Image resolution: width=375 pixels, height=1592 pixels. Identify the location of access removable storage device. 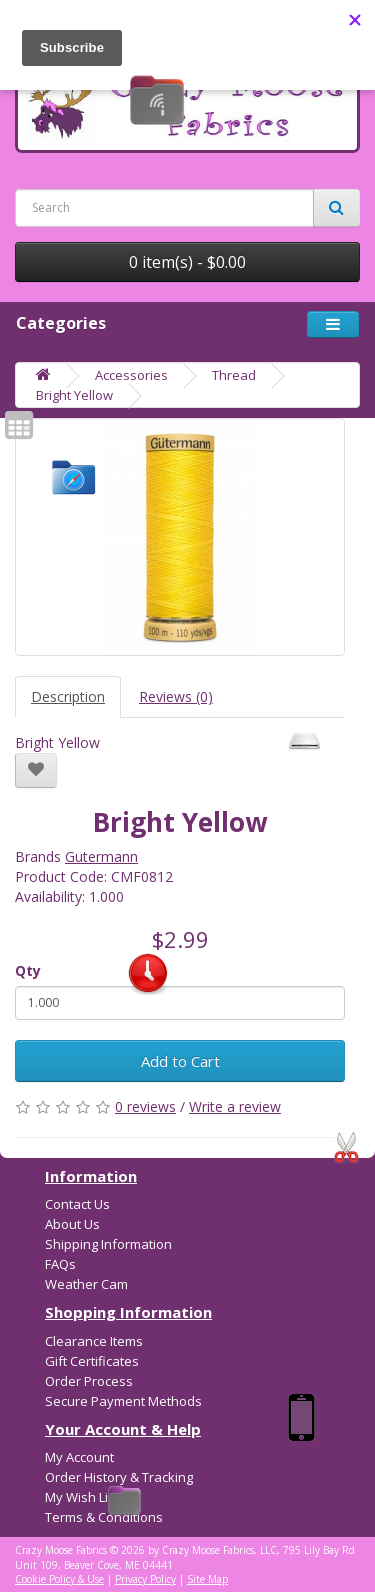
(304, 741).